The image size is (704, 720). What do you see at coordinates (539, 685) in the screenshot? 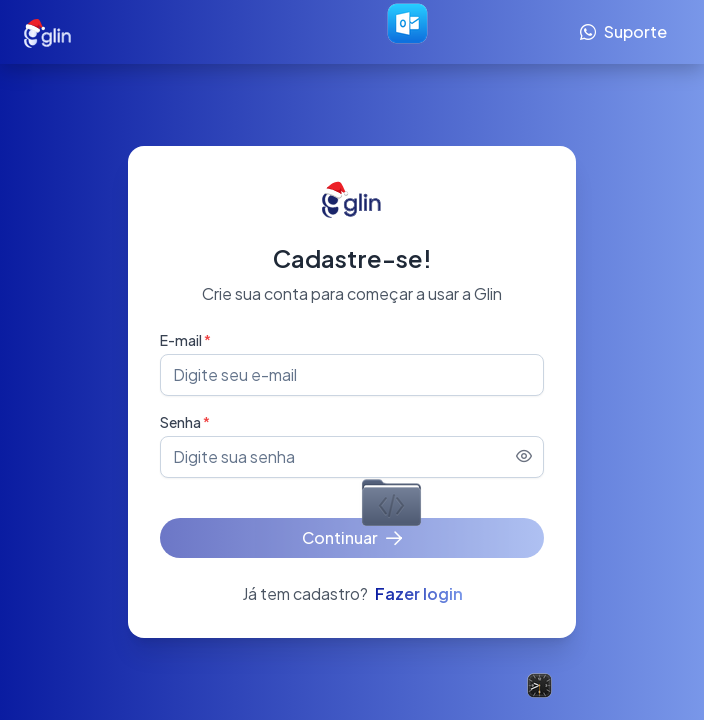
I see `open the clock app` at bounding box center [539, 685].